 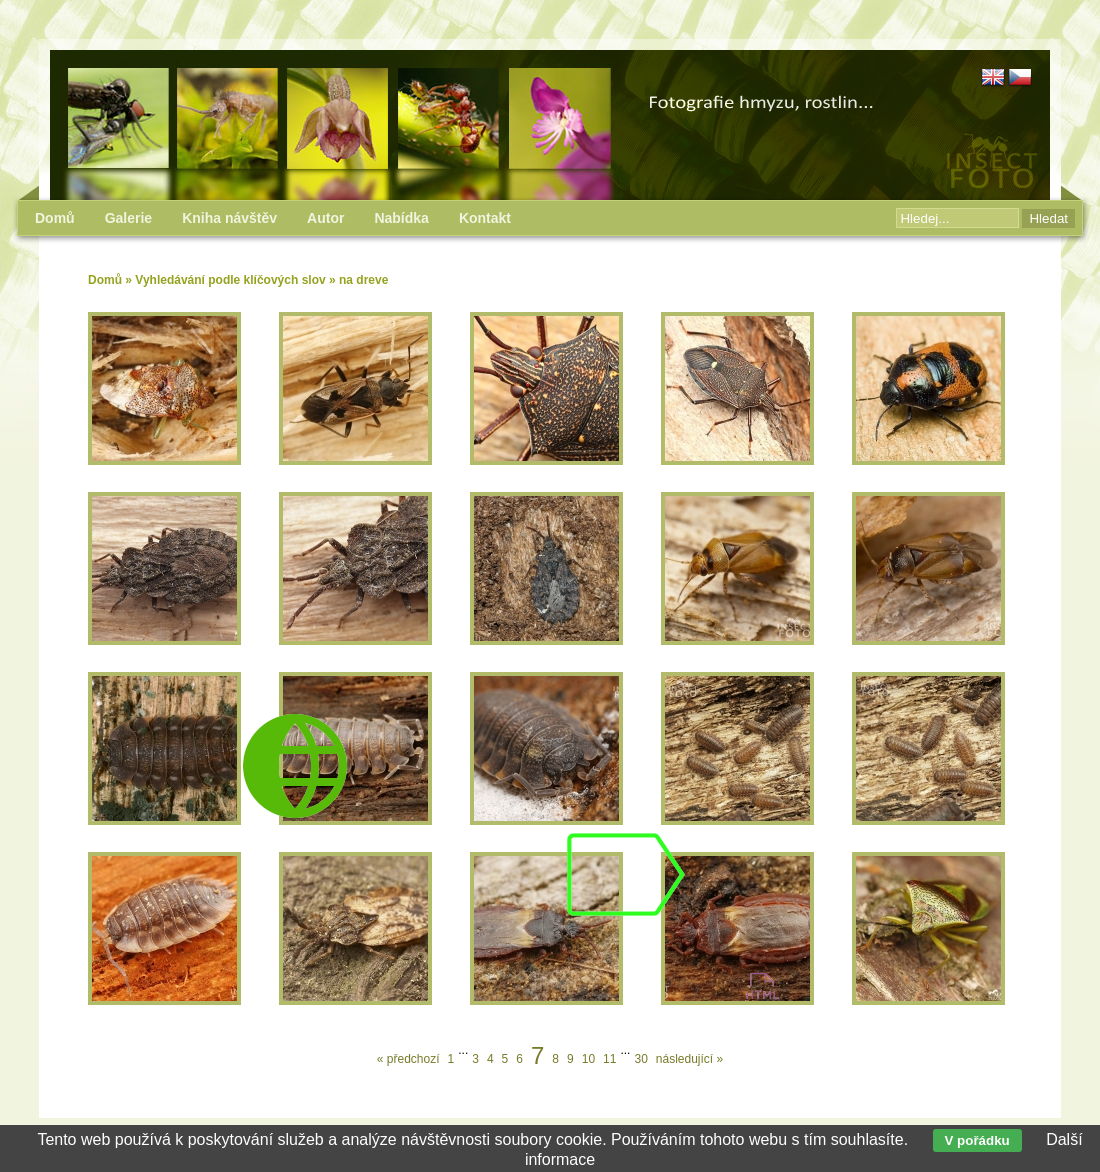 I want to click on switch to global or worldwide view, so click(x=295, y=766).